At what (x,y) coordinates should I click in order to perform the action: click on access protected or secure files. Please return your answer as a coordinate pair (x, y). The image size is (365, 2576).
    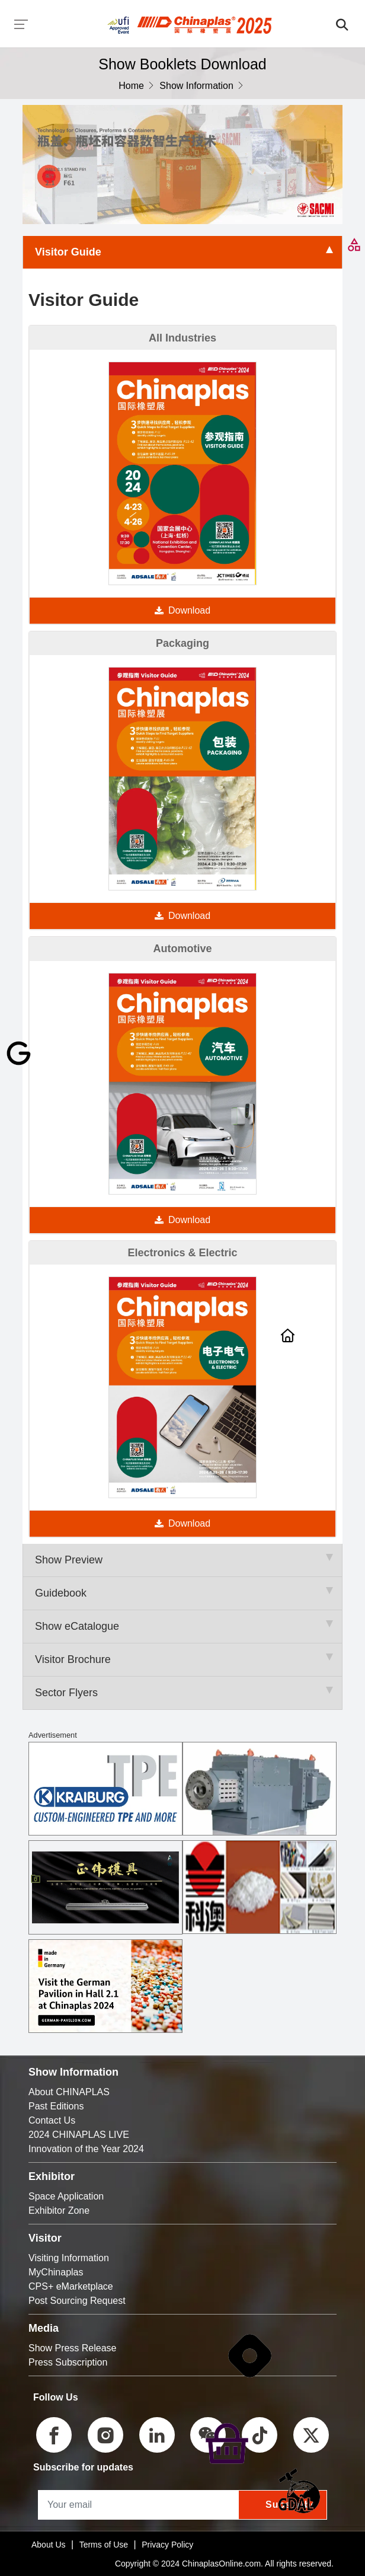
    Looking at the image, I should click on (36, 1879).